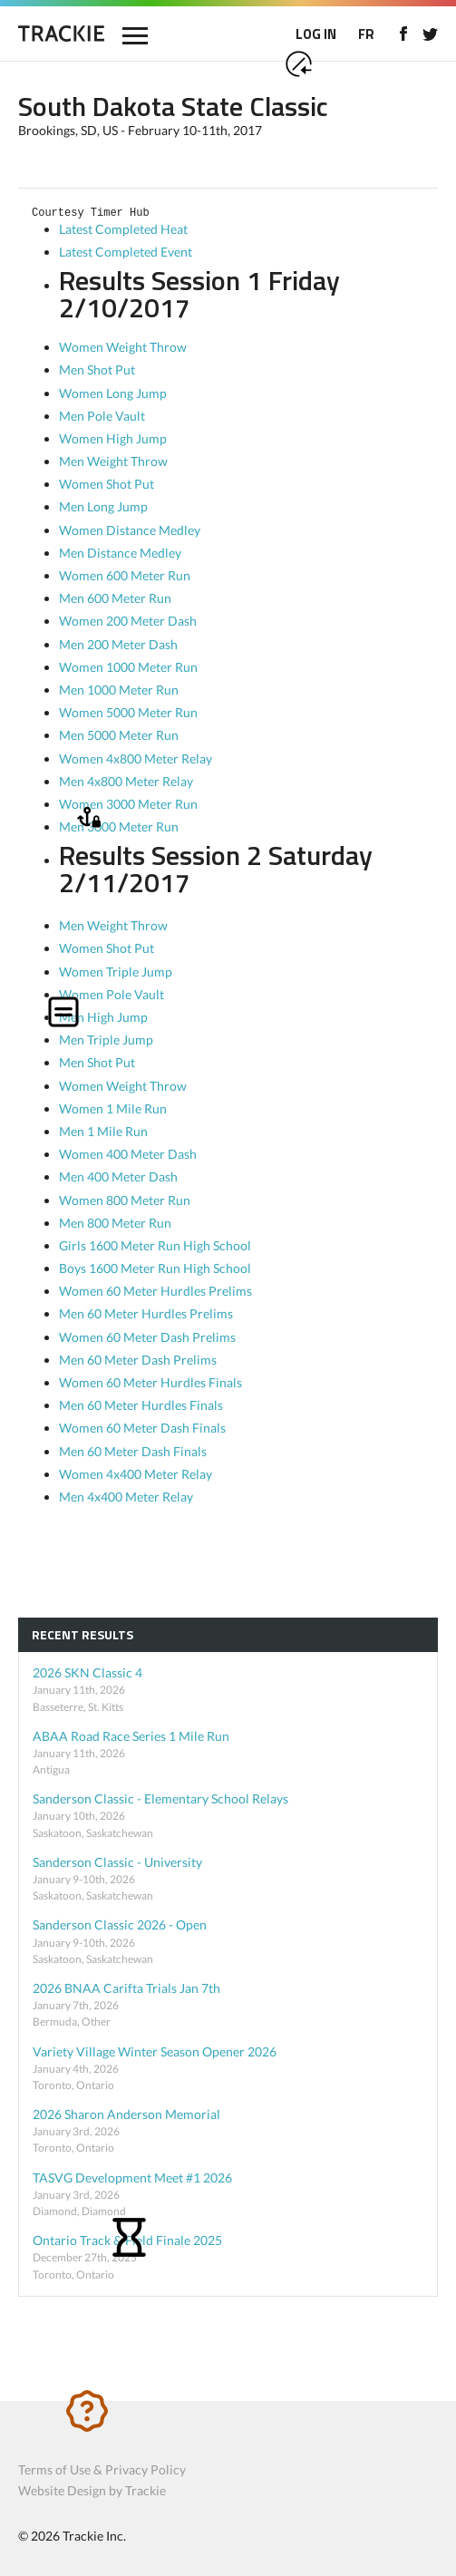  Describe the element at coordinates (63, 1012) in the screenshot. I see `indicates equality or comparison function` at that location.